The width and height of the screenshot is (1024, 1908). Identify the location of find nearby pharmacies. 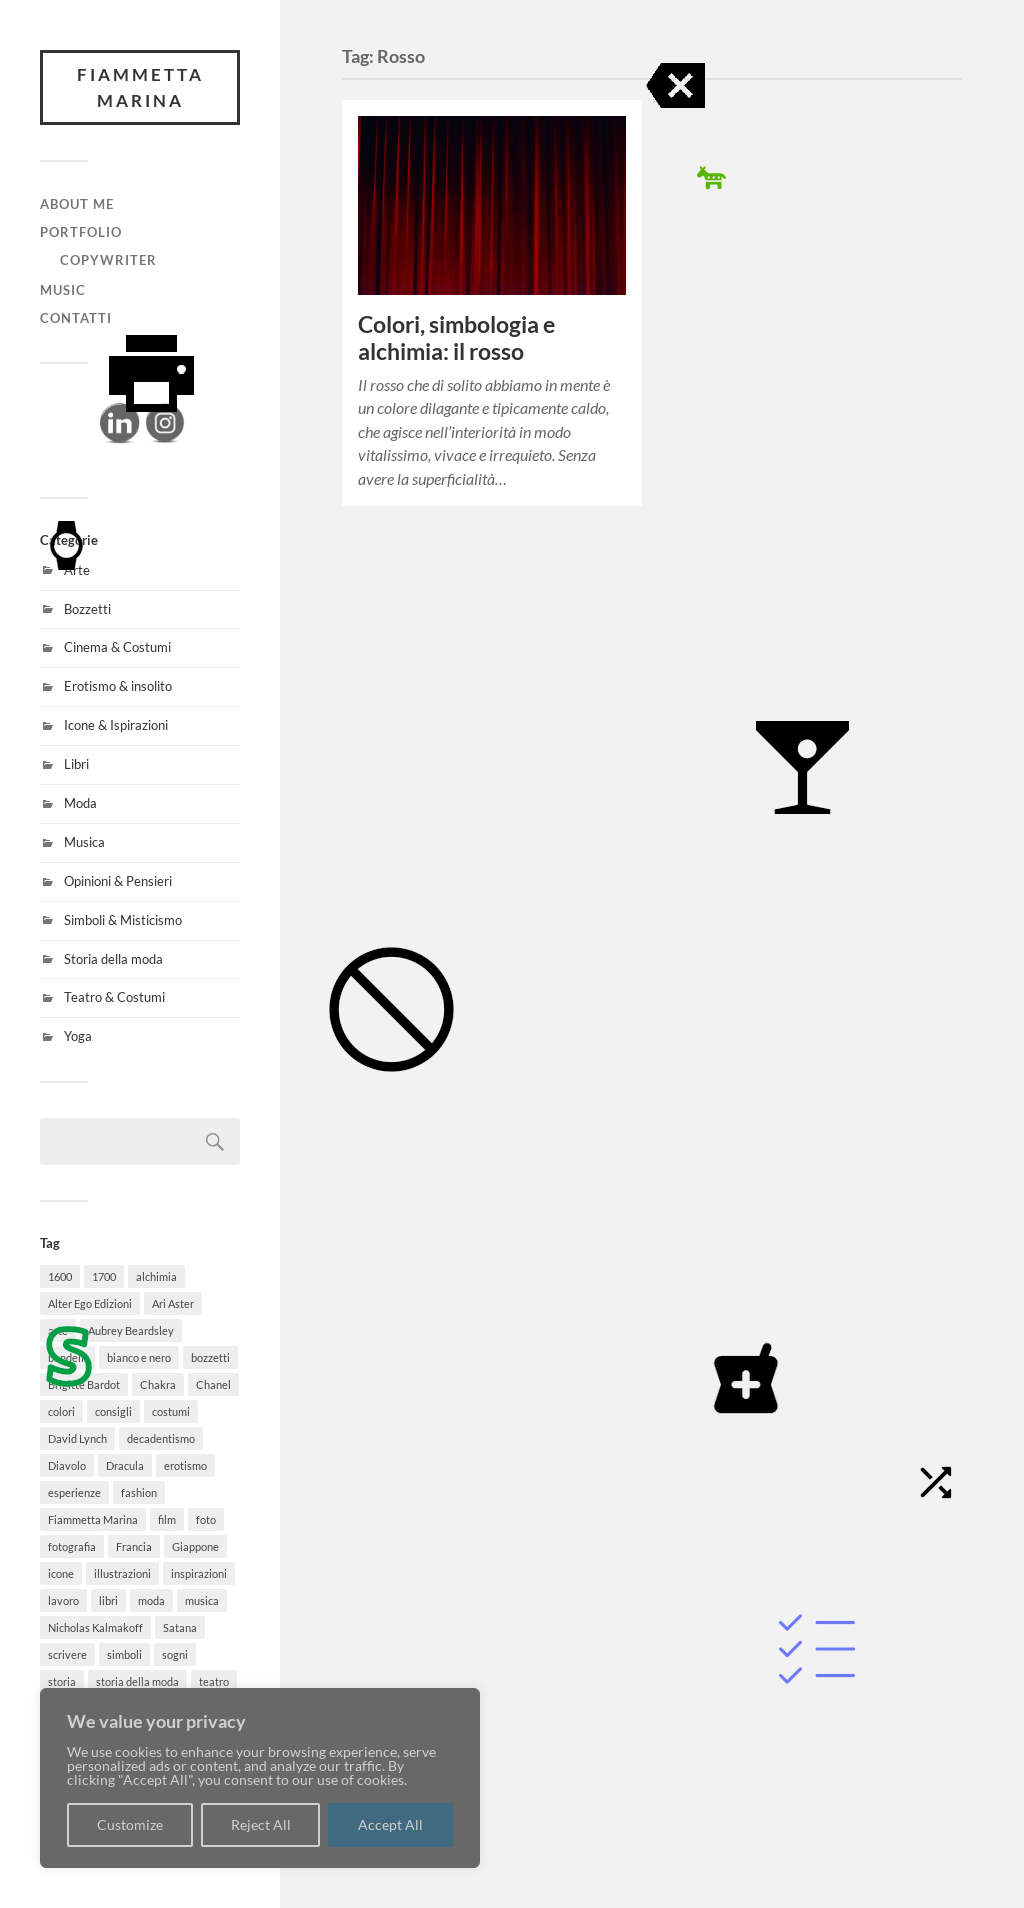
(746, 1381).